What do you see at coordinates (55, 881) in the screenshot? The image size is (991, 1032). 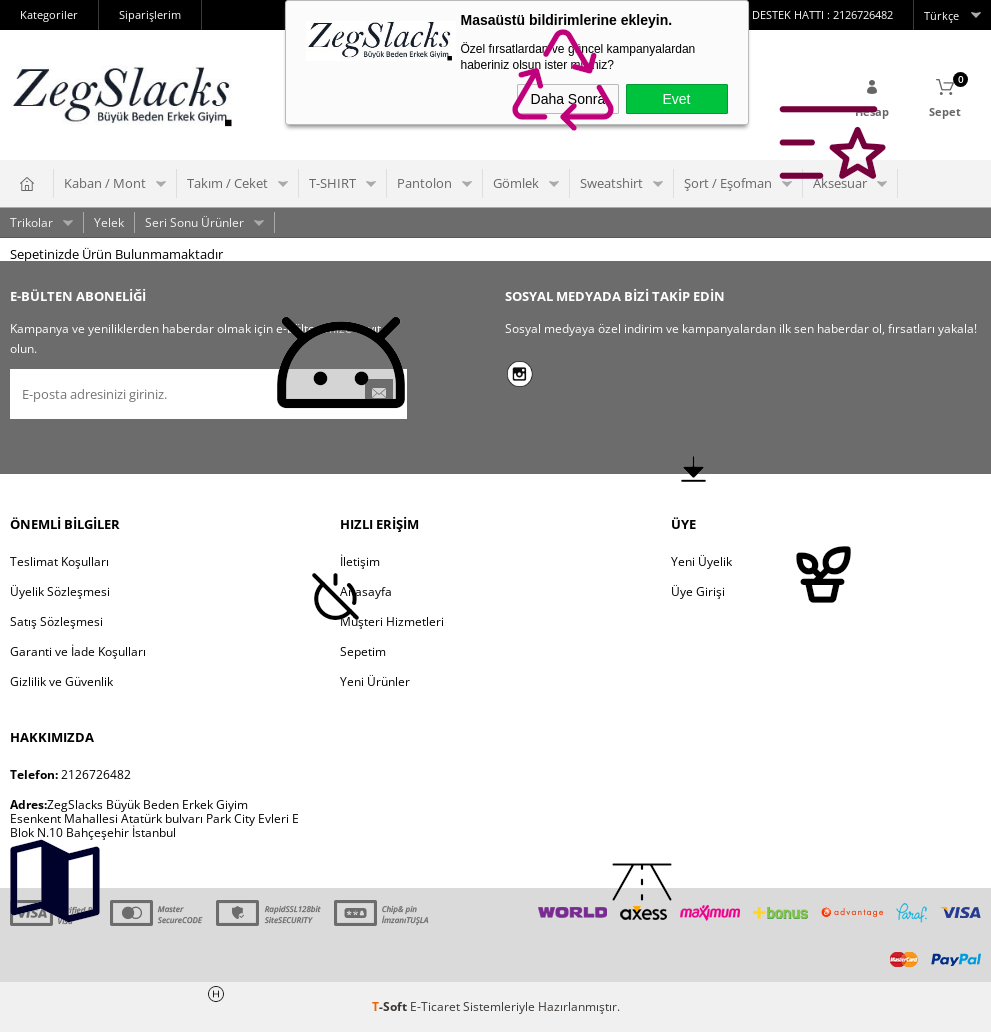 I see `open map view` at bounding box center [55, 881].